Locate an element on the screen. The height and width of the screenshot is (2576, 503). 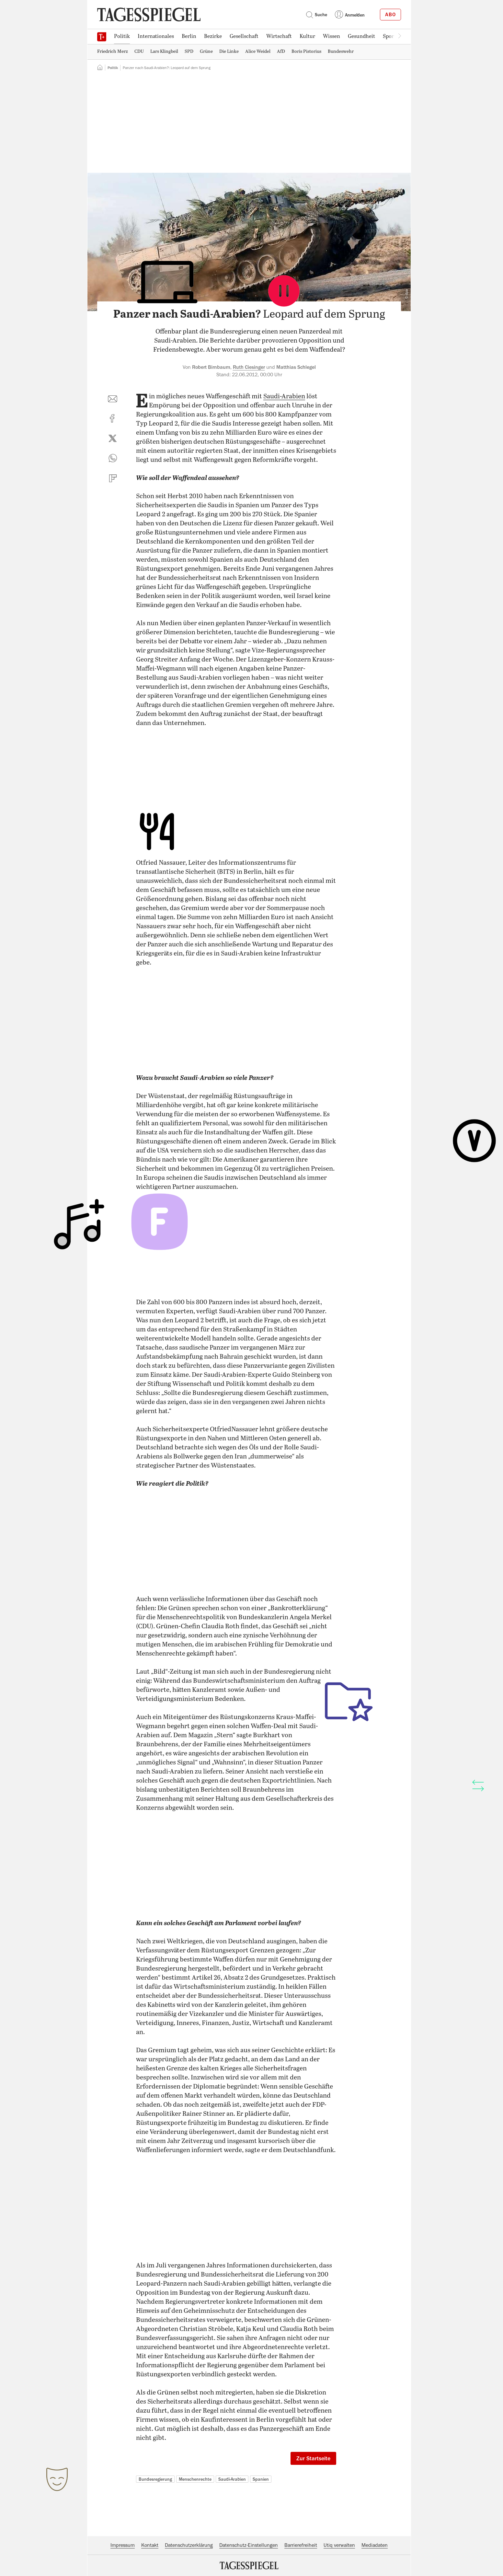
indicates a verified status or account is located at coordinates (474, 1141).